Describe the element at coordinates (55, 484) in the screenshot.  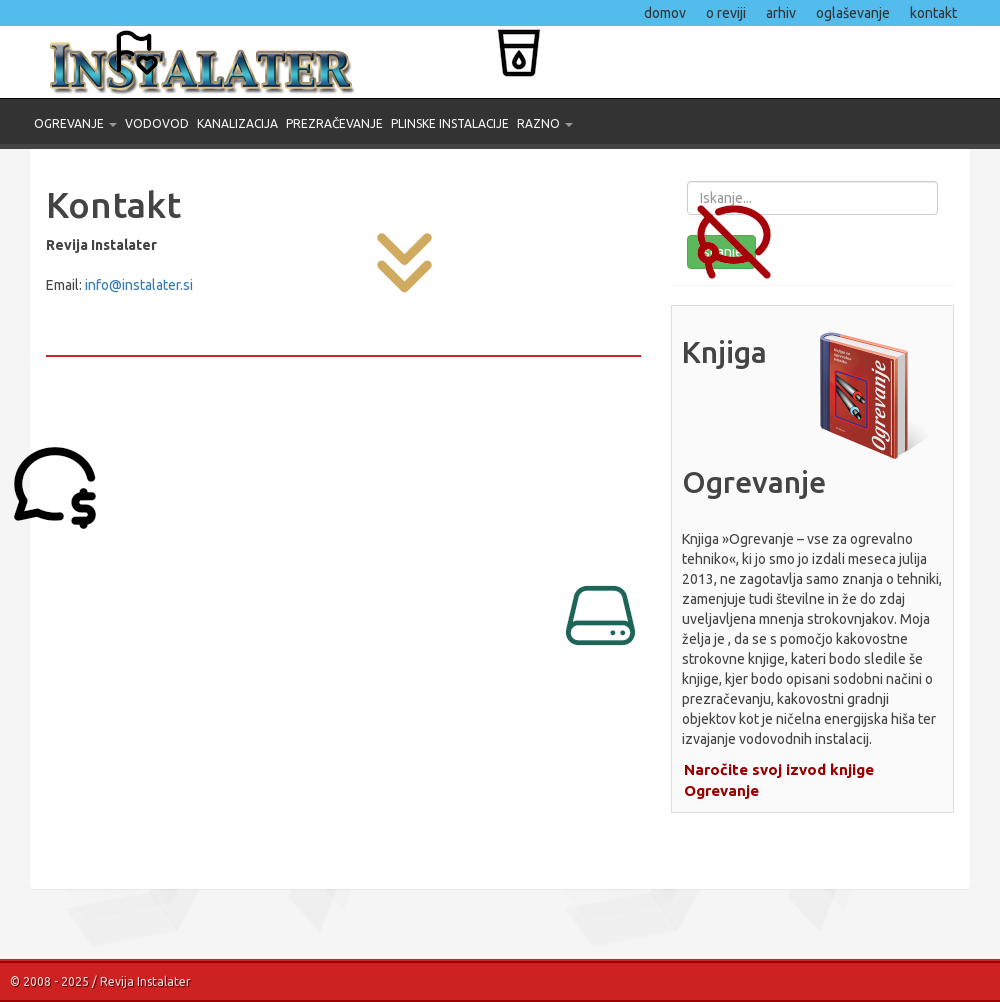
I see `send or receive payment messages` at that location.